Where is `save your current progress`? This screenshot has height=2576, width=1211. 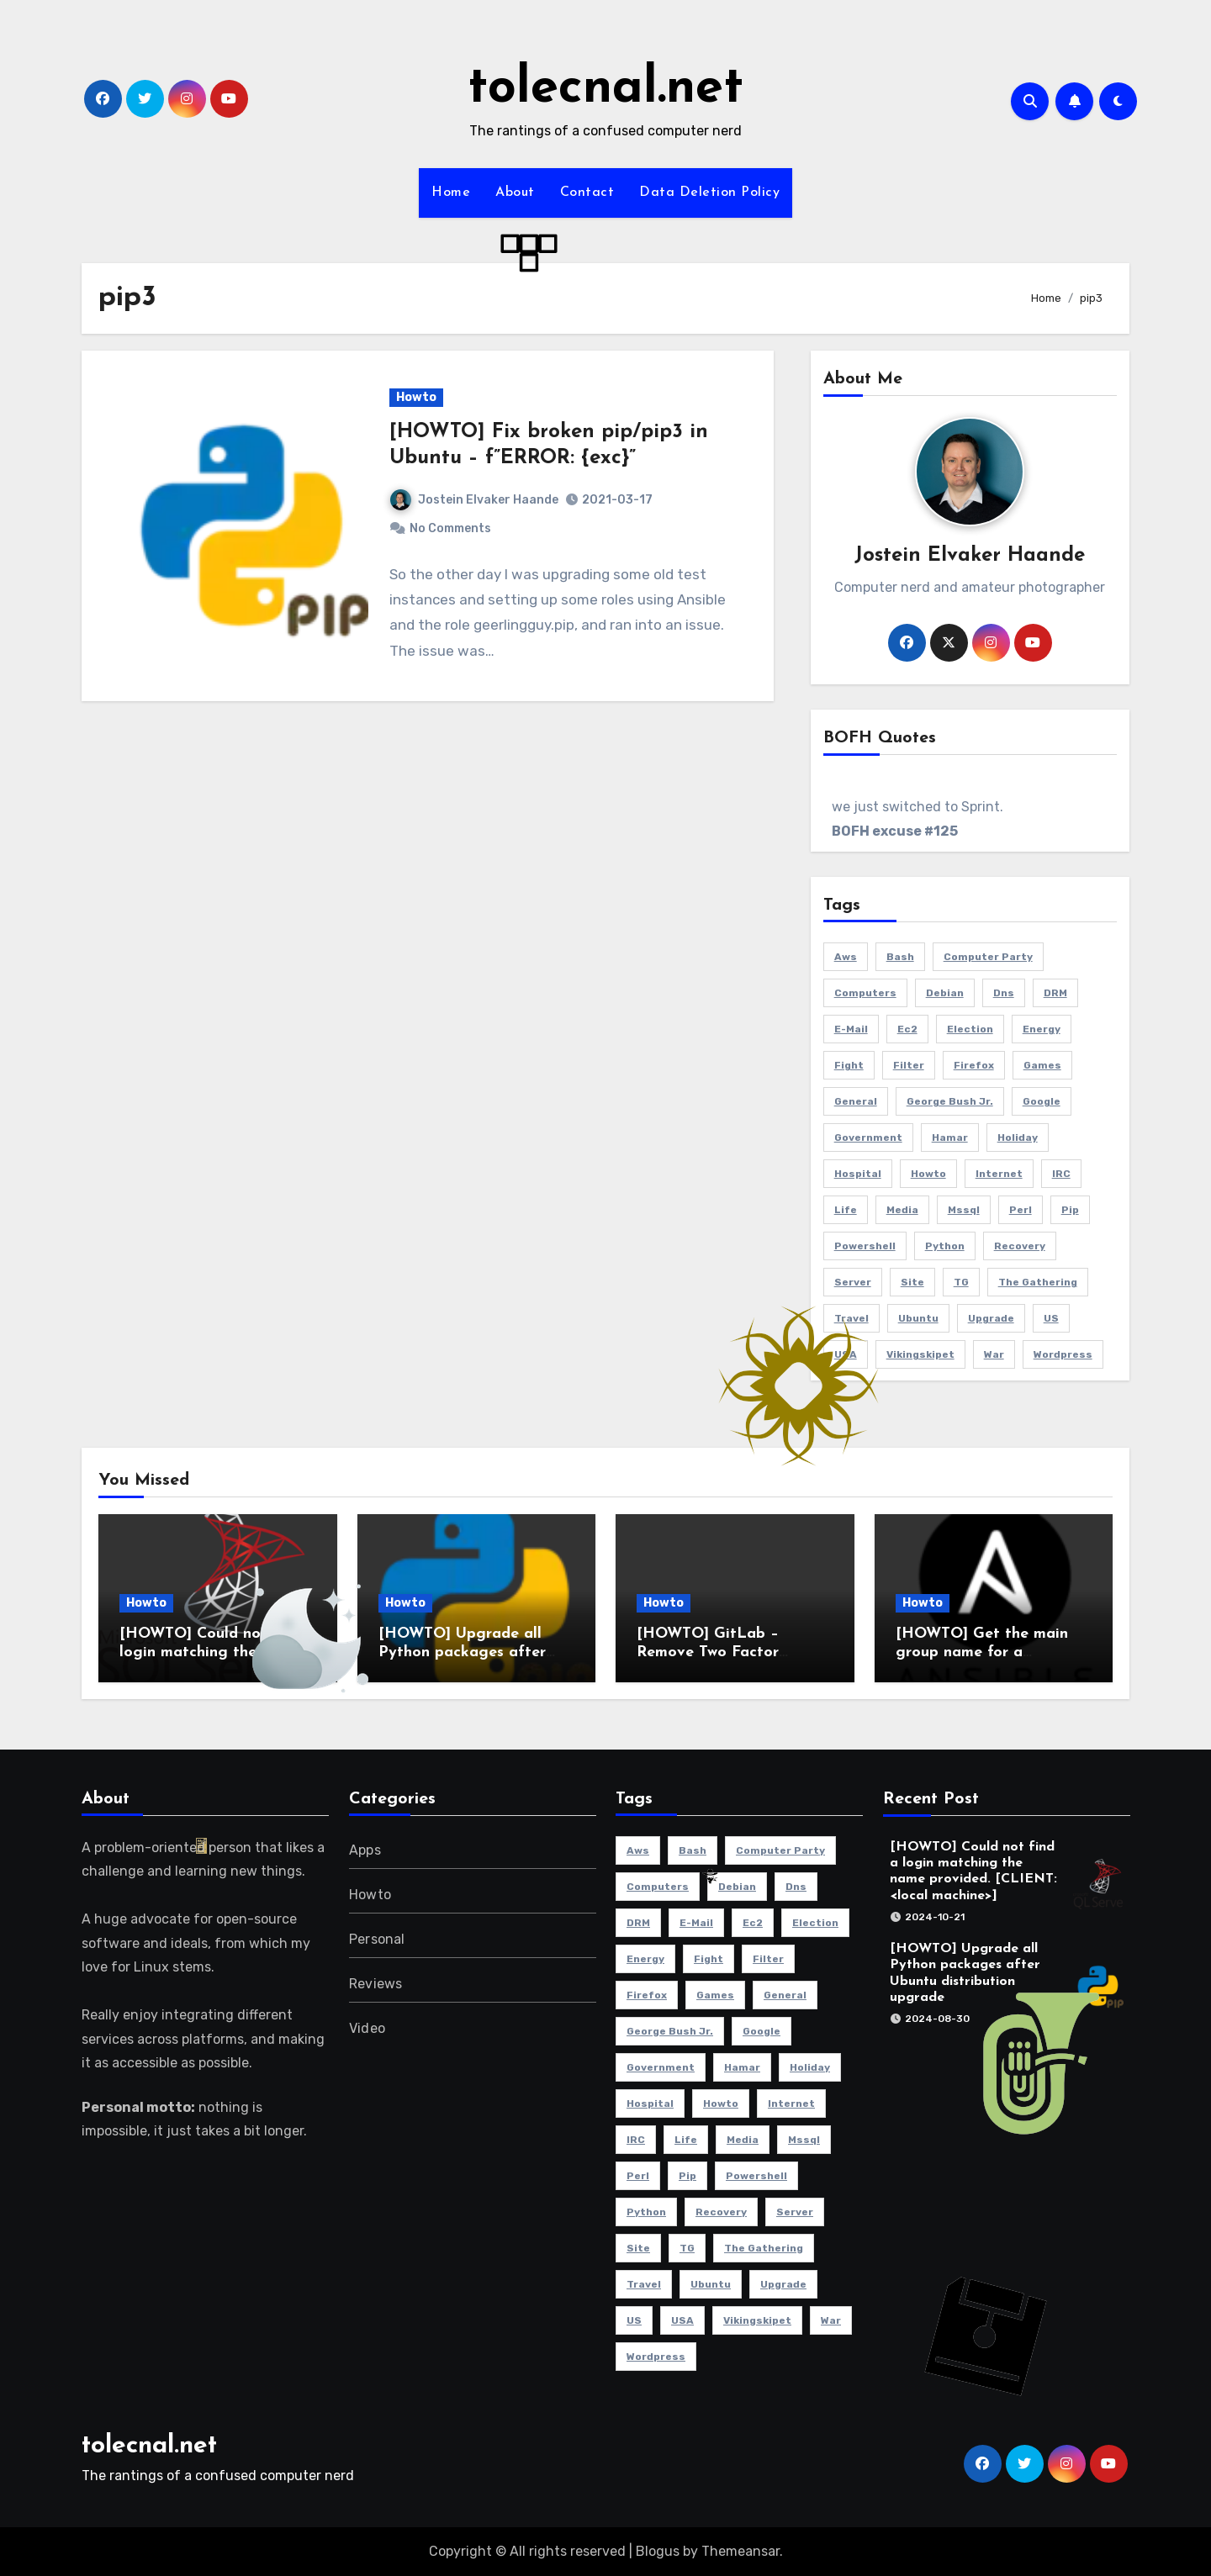 save your current progress is located at coordinates (986, 2336).